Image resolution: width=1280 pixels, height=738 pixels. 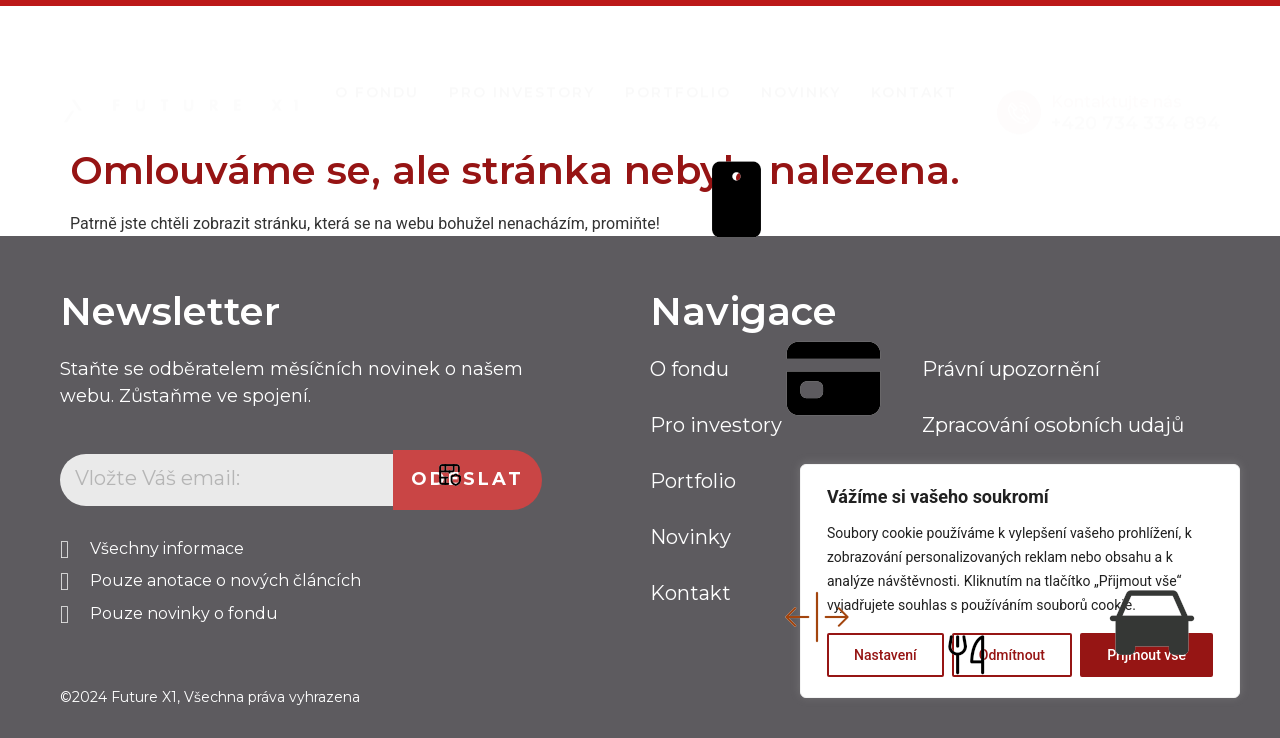 I want to click on expand content horizontally, so click(x=817, y=617).